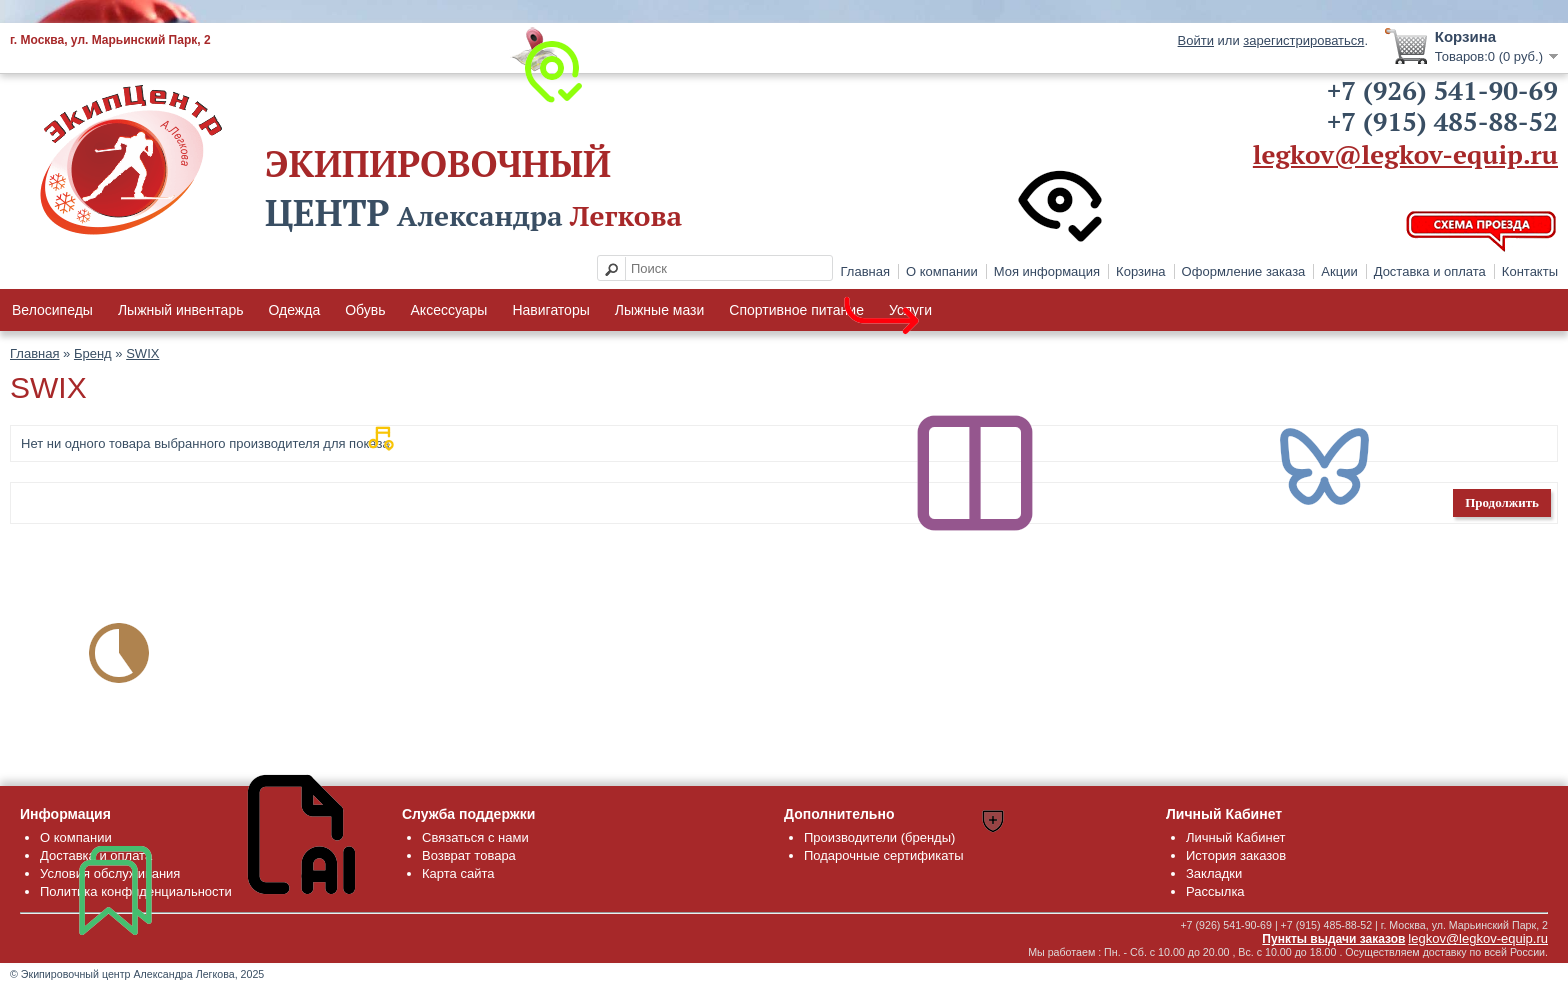 This screenshot has width=1568, height=985. I want to click on add new security protection, so click(993, 820).